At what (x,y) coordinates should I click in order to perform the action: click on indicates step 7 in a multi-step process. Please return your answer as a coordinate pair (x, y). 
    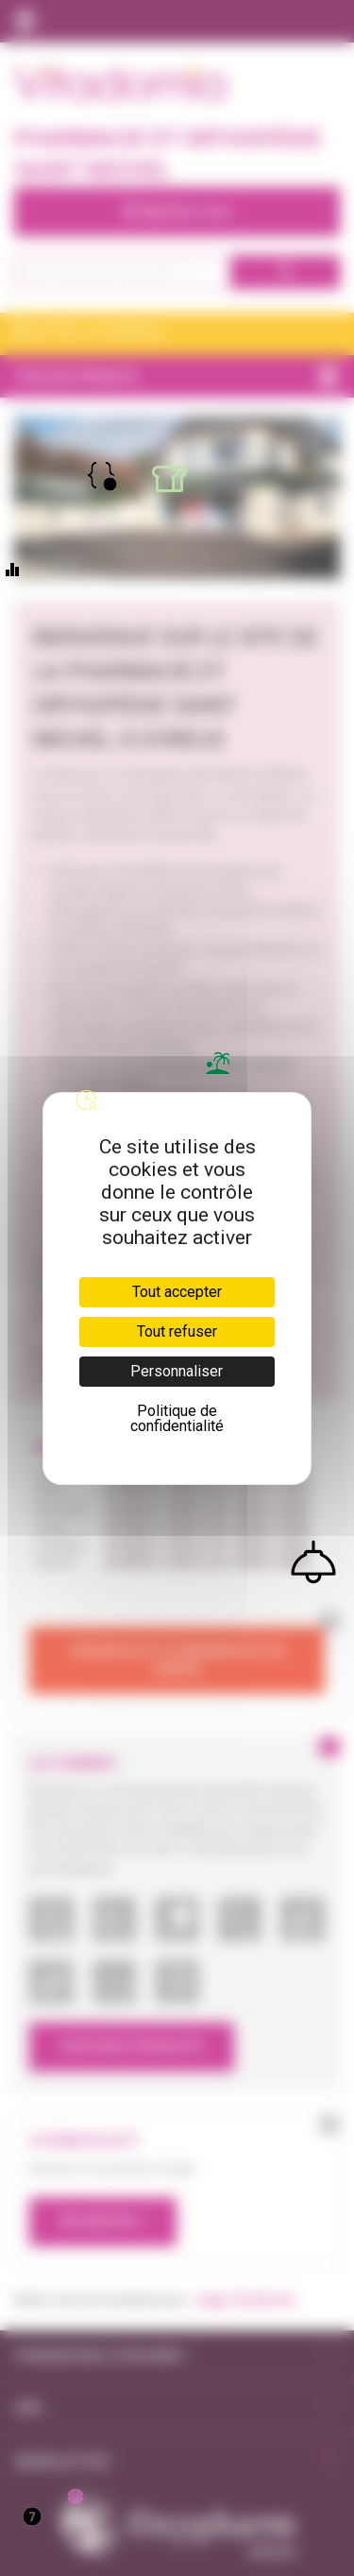
    Looking at the image, I should click on (32, 2516).